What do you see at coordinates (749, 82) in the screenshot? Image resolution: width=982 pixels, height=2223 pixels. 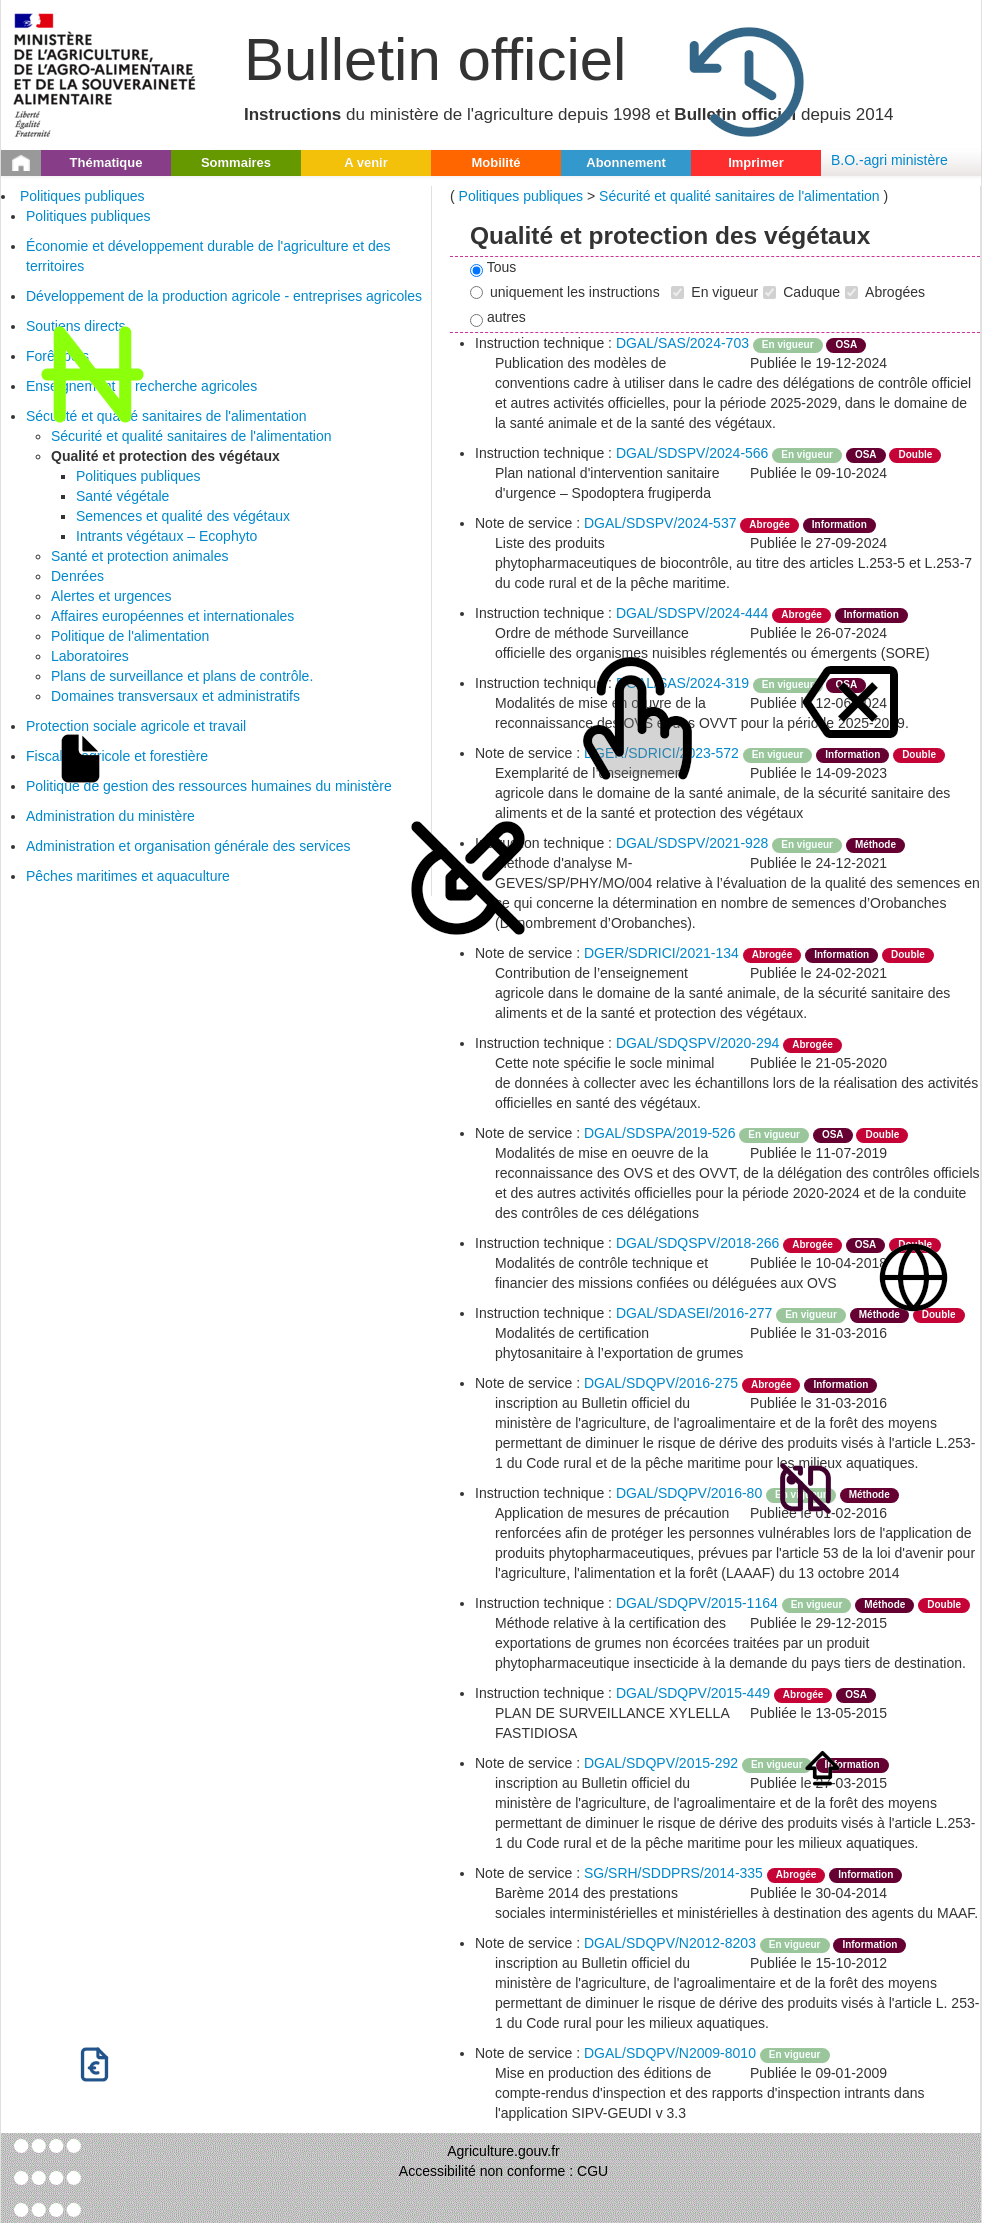 I see `view history or recent activity` at bounding box center [749, 82].